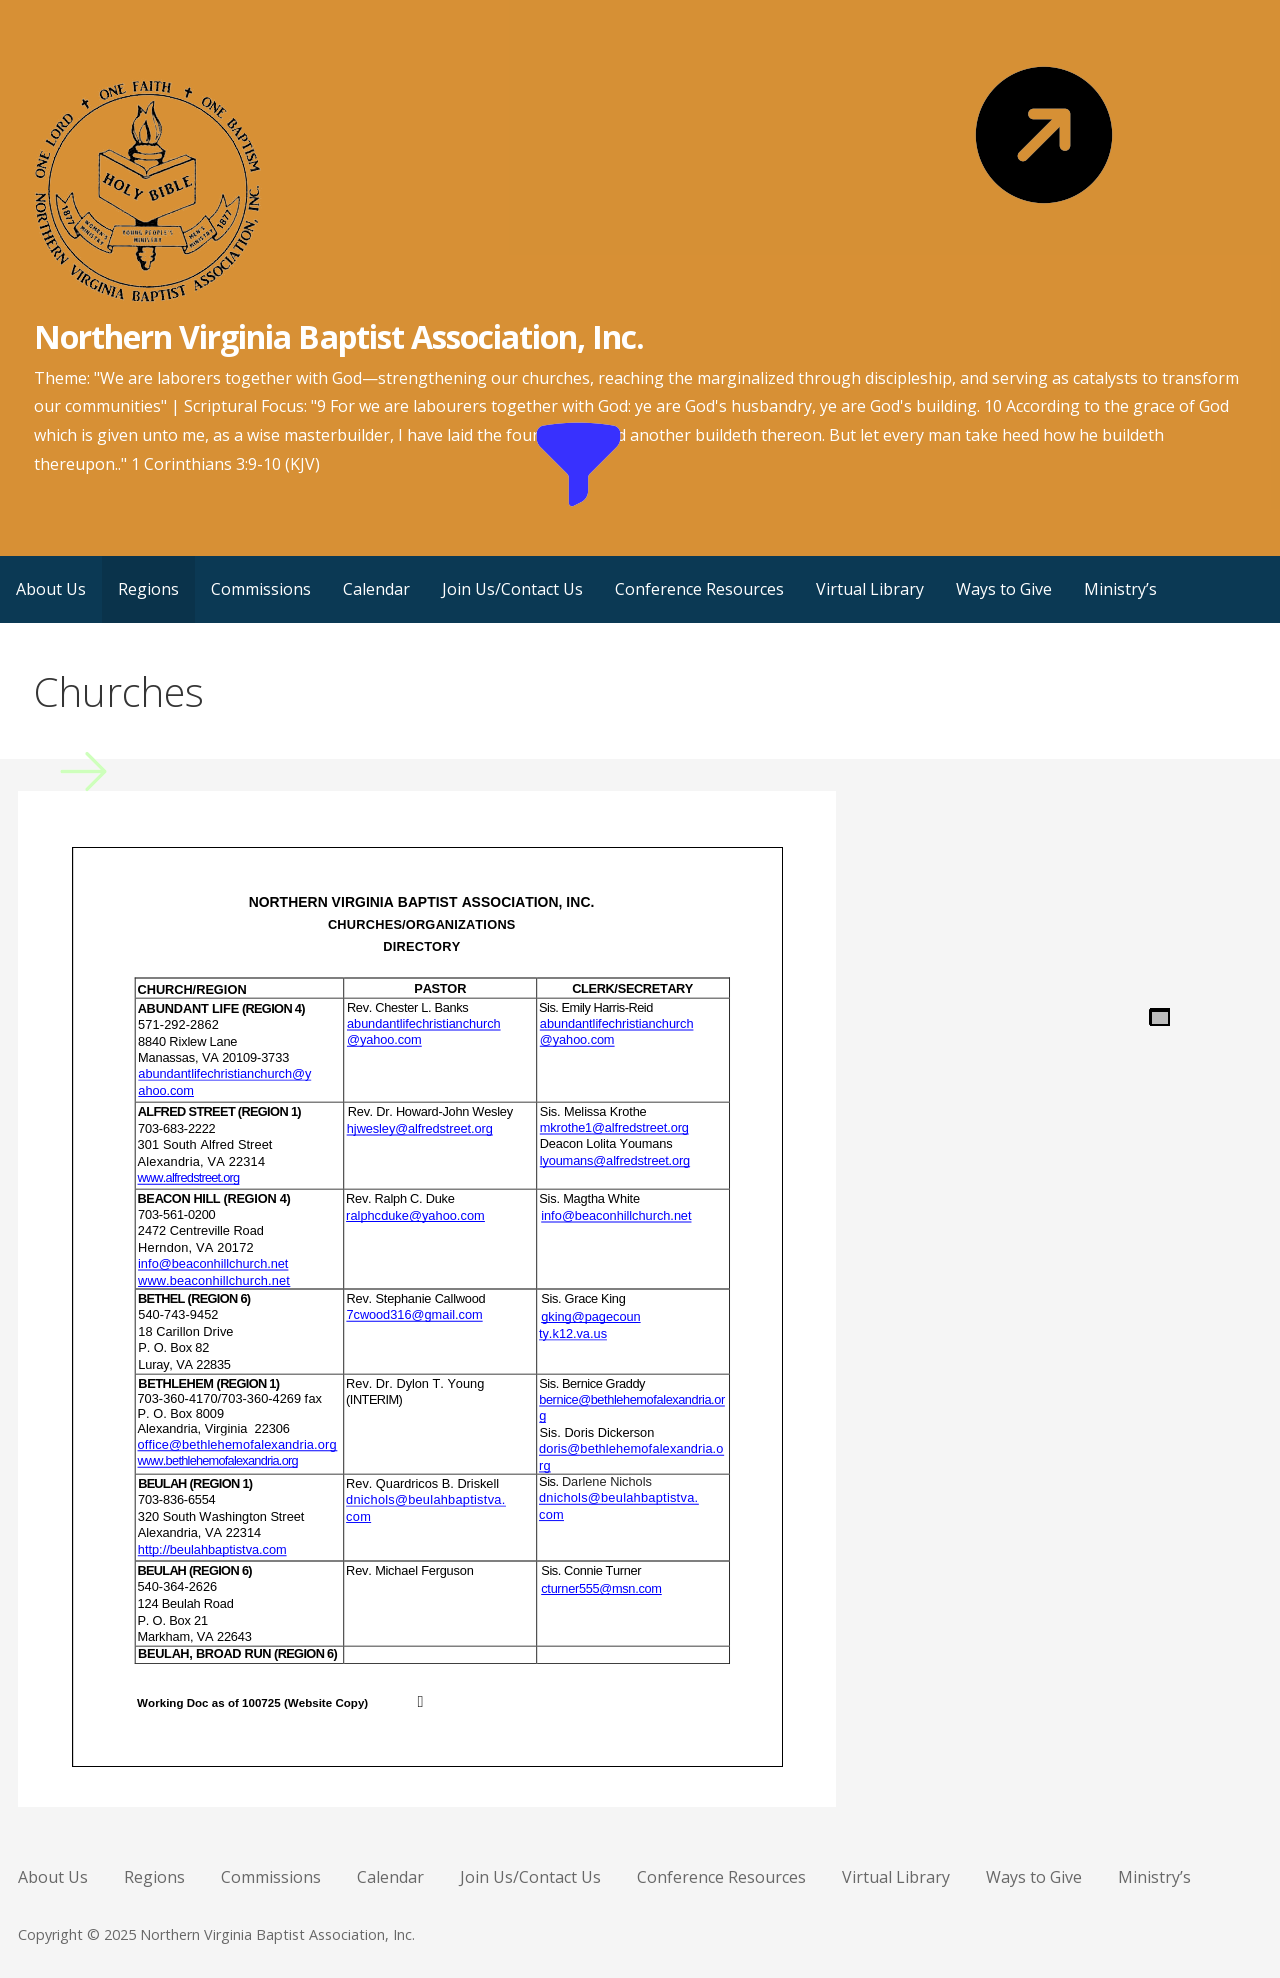  Describe the element at coordinates (1160, 1017) in the screenshot. I see `open a web browser or web view` at that location.